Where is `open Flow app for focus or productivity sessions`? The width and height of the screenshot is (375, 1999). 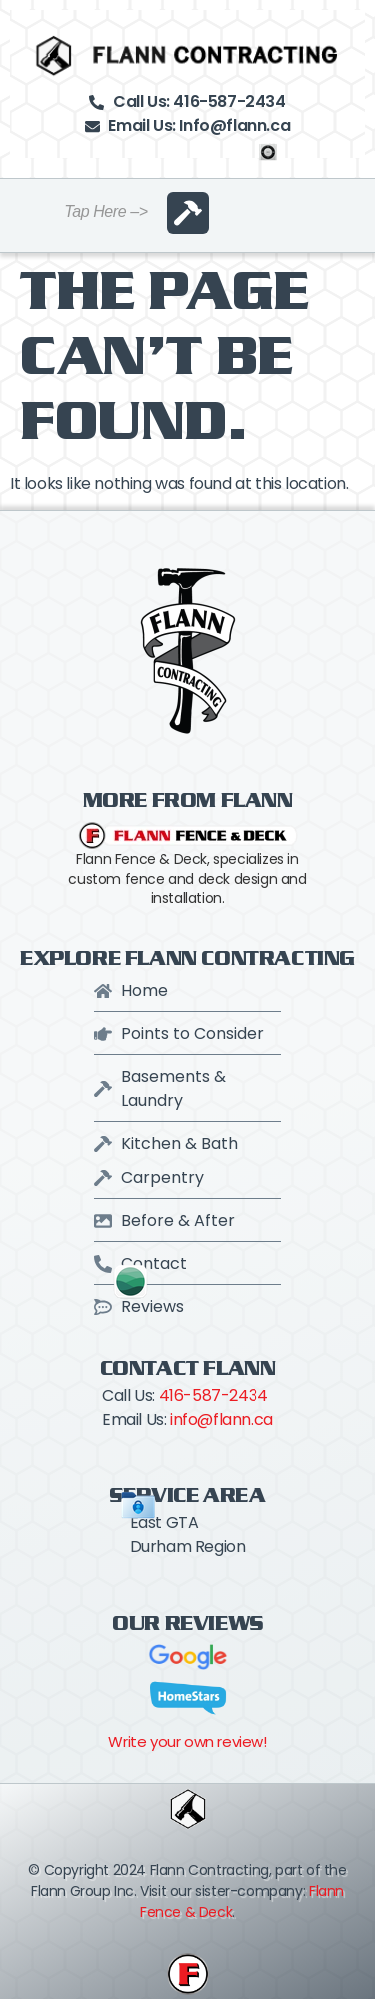
open Flow app for focus or productivity sessions is located at coordinates (130, 1281).